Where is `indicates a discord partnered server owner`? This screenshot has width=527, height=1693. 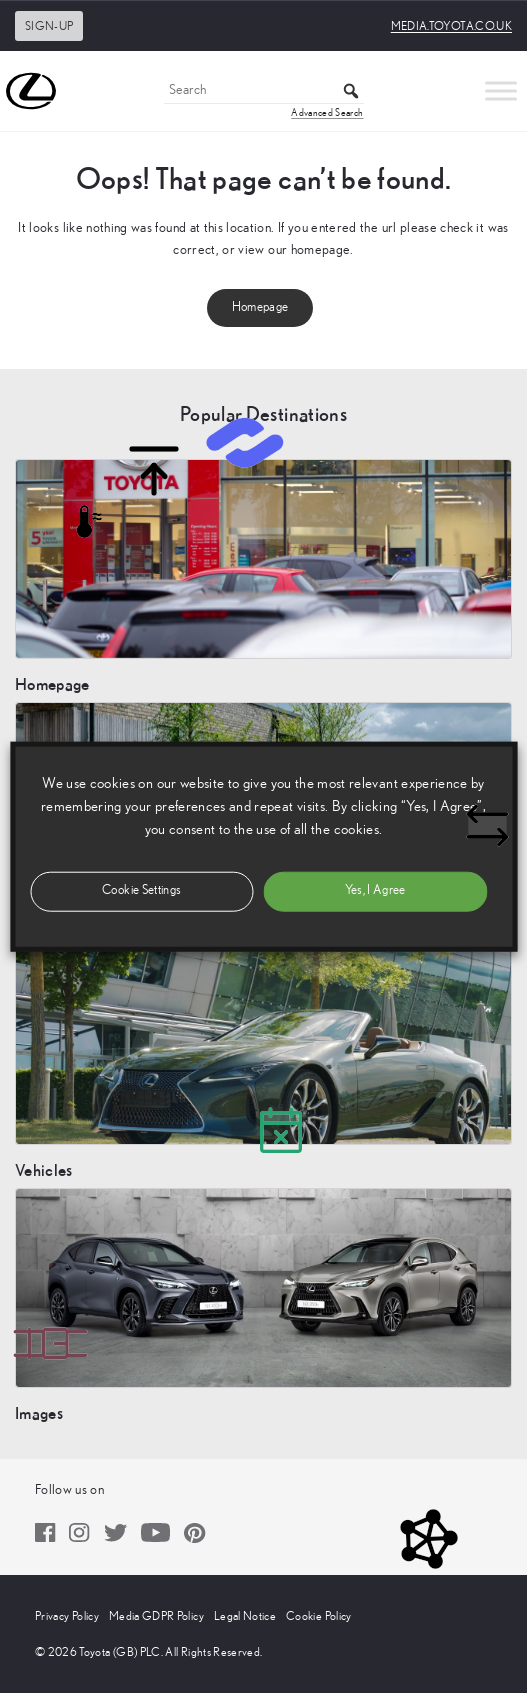 indicates a discord partnered server owner is located at coordinates (245, 442).